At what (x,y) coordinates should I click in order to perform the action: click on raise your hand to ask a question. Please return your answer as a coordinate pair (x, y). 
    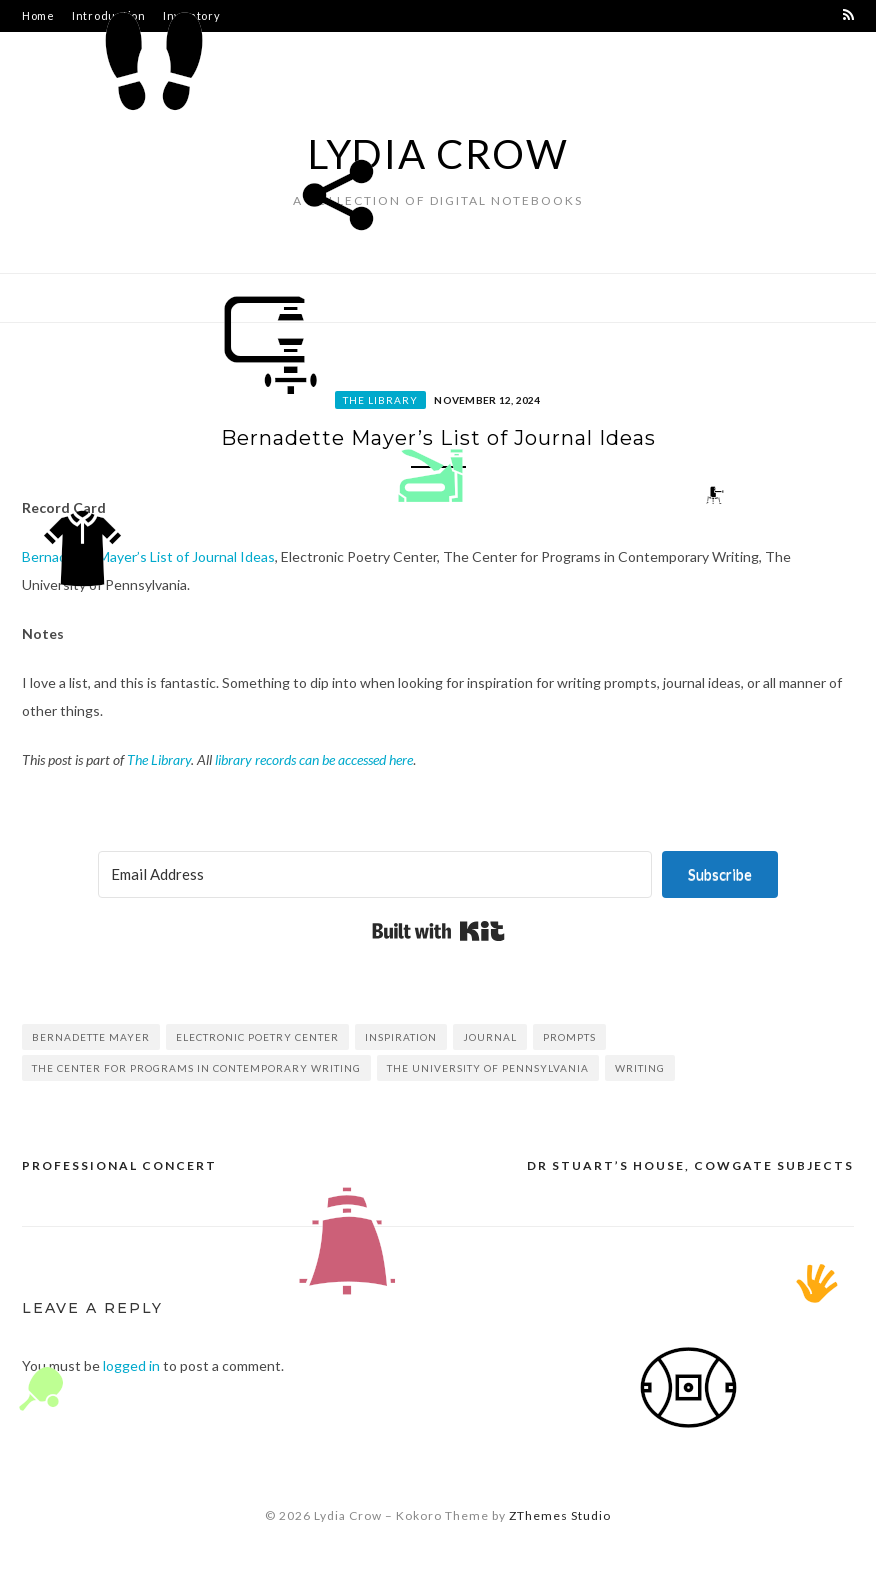
    Looking at the image, I should click on (816, 1283).